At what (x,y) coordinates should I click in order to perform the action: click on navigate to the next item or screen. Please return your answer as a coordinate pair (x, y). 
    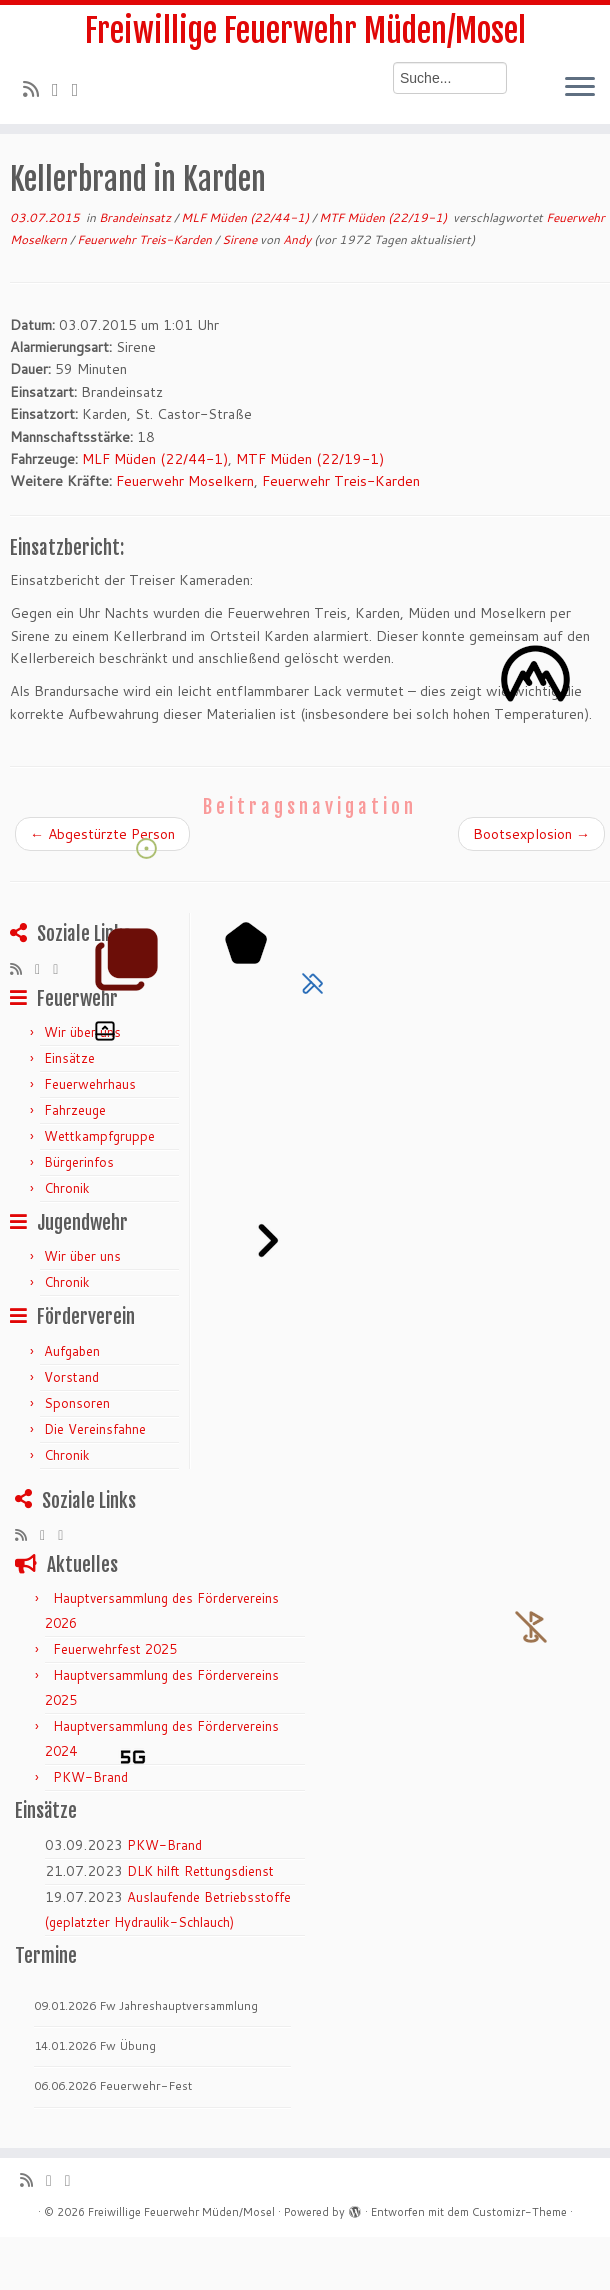
    Looking at the image, I should click on (267, 1240).